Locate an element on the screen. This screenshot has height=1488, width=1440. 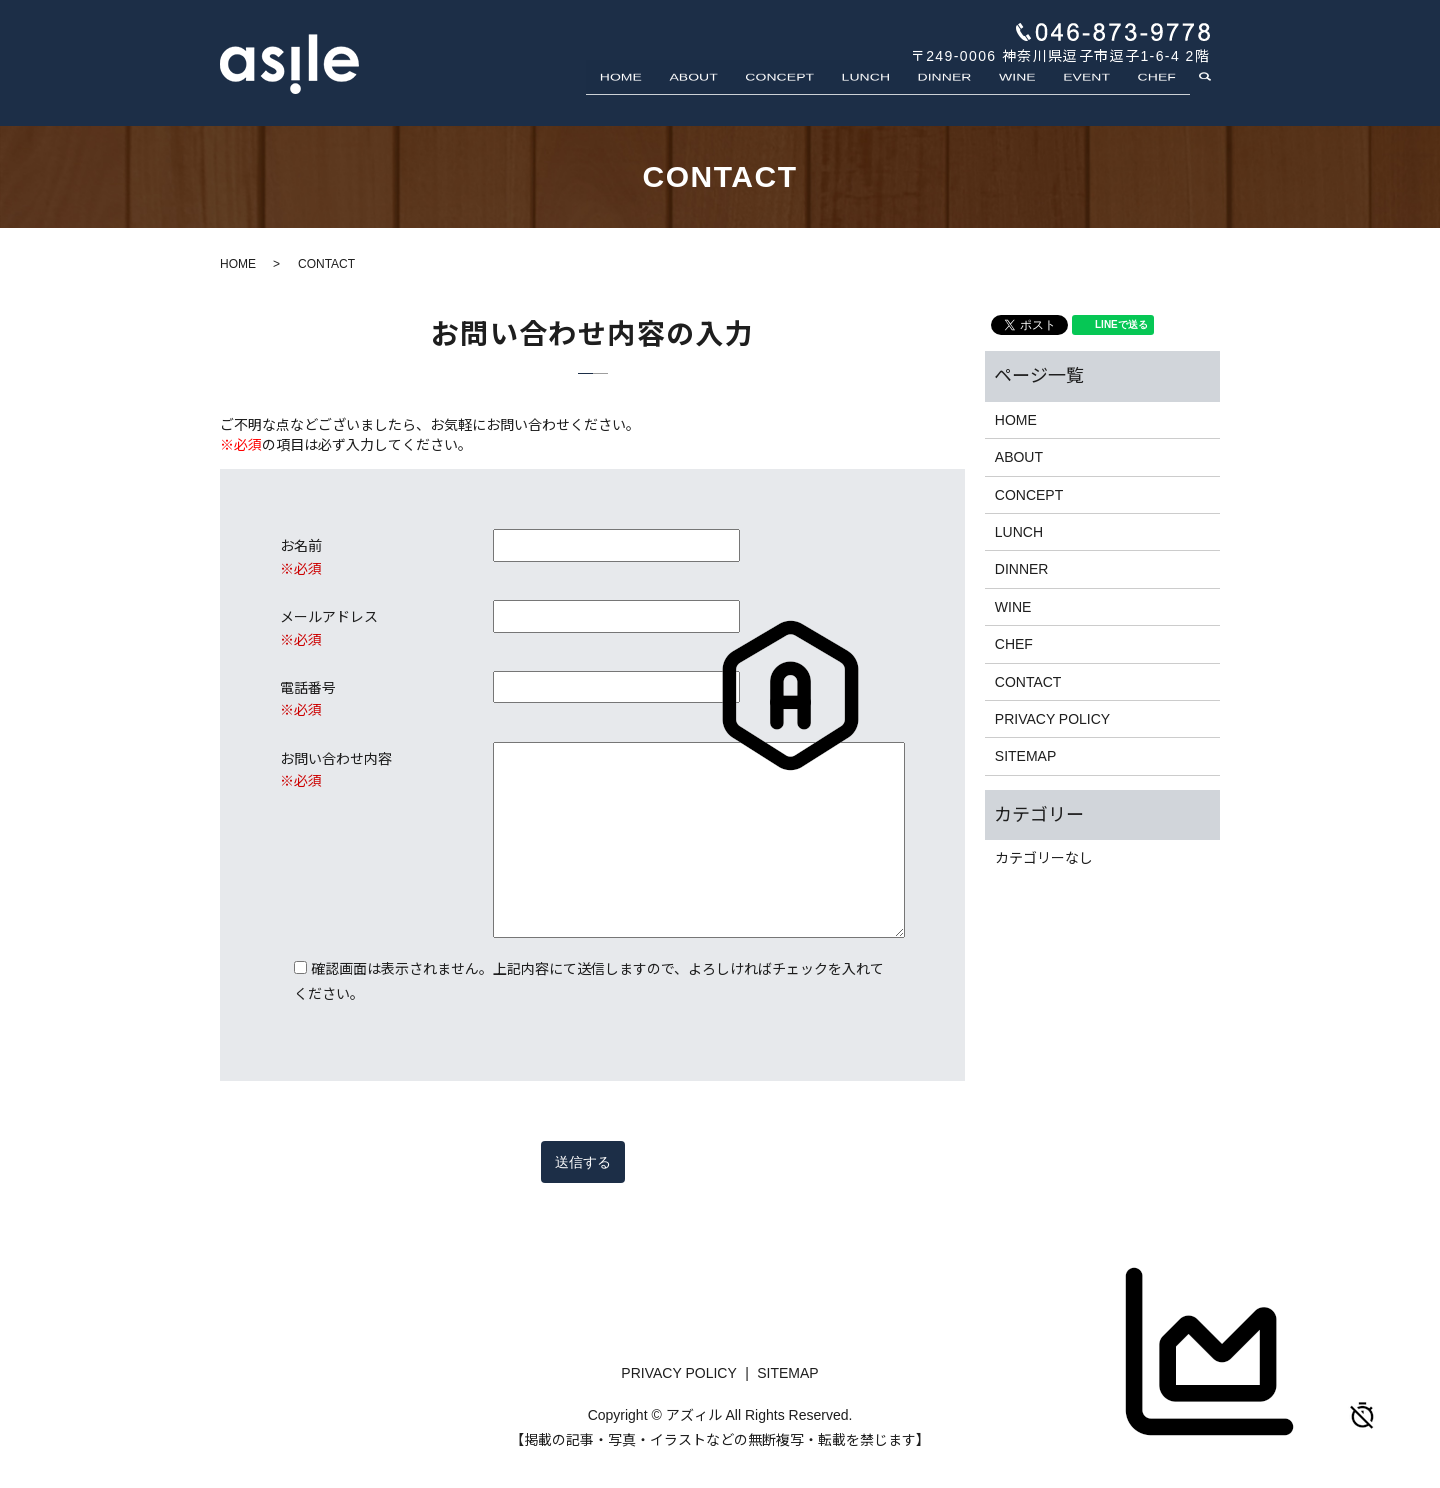
select option A in a multi-choice interface is located at coordinates (790, 695).